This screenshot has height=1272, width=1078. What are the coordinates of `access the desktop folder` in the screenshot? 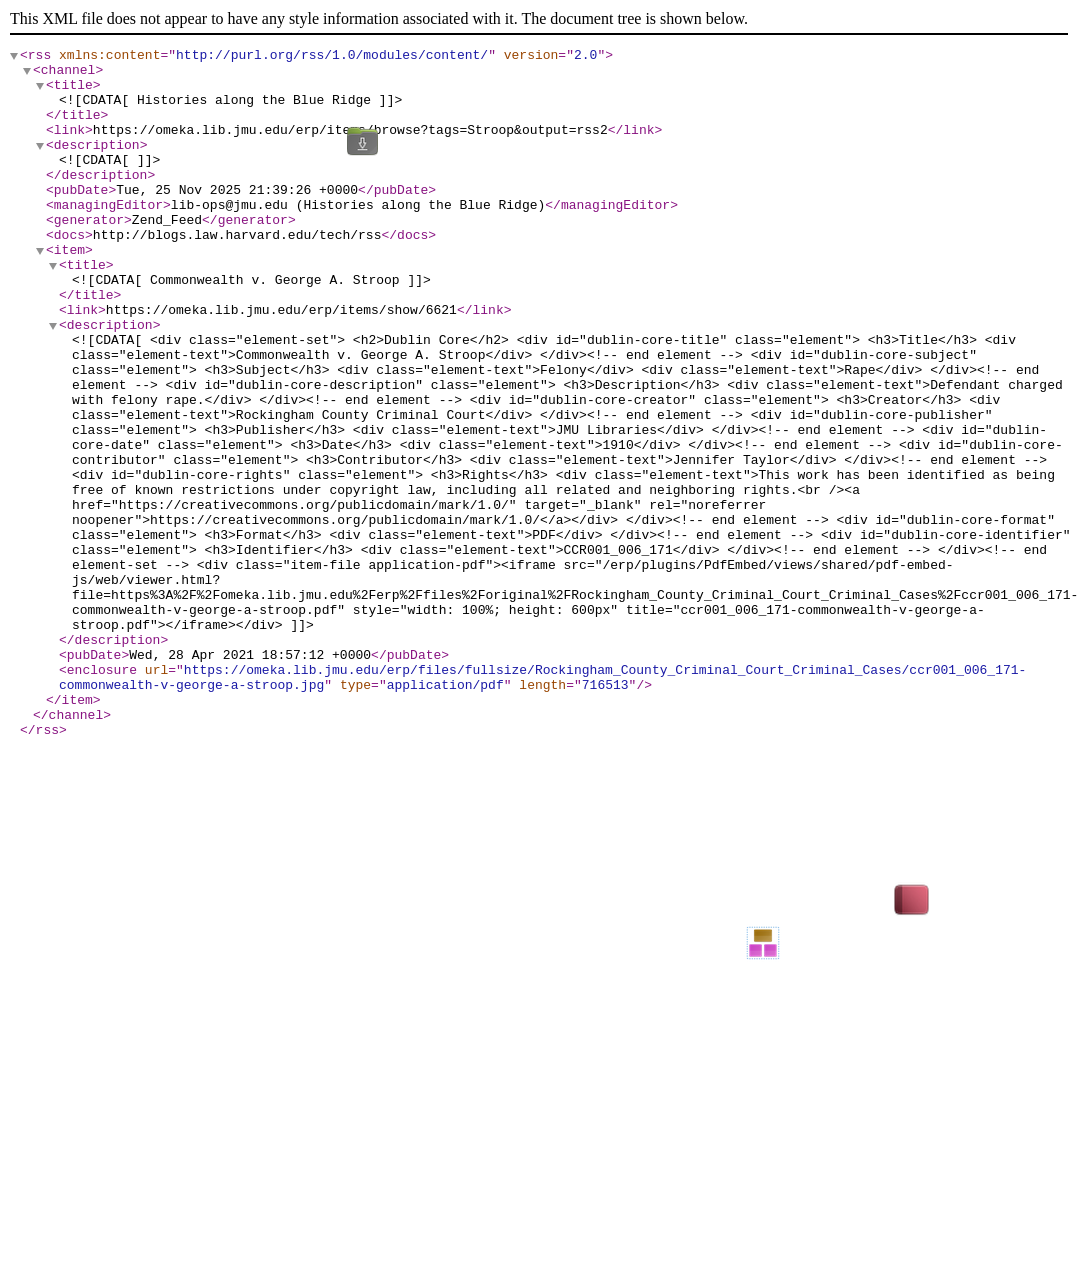 It's located at (911, 898).